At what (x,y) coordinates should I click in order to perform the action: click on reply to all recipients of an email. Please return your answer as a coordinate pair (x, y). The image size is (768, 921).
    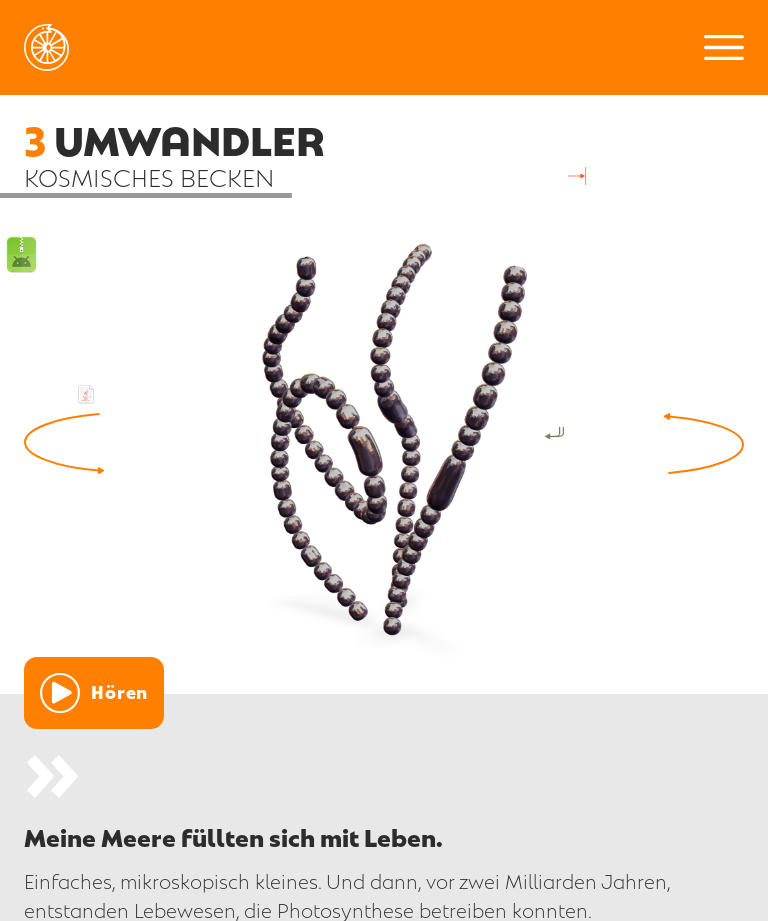
    Looking at the image, I should click on (554, 432).